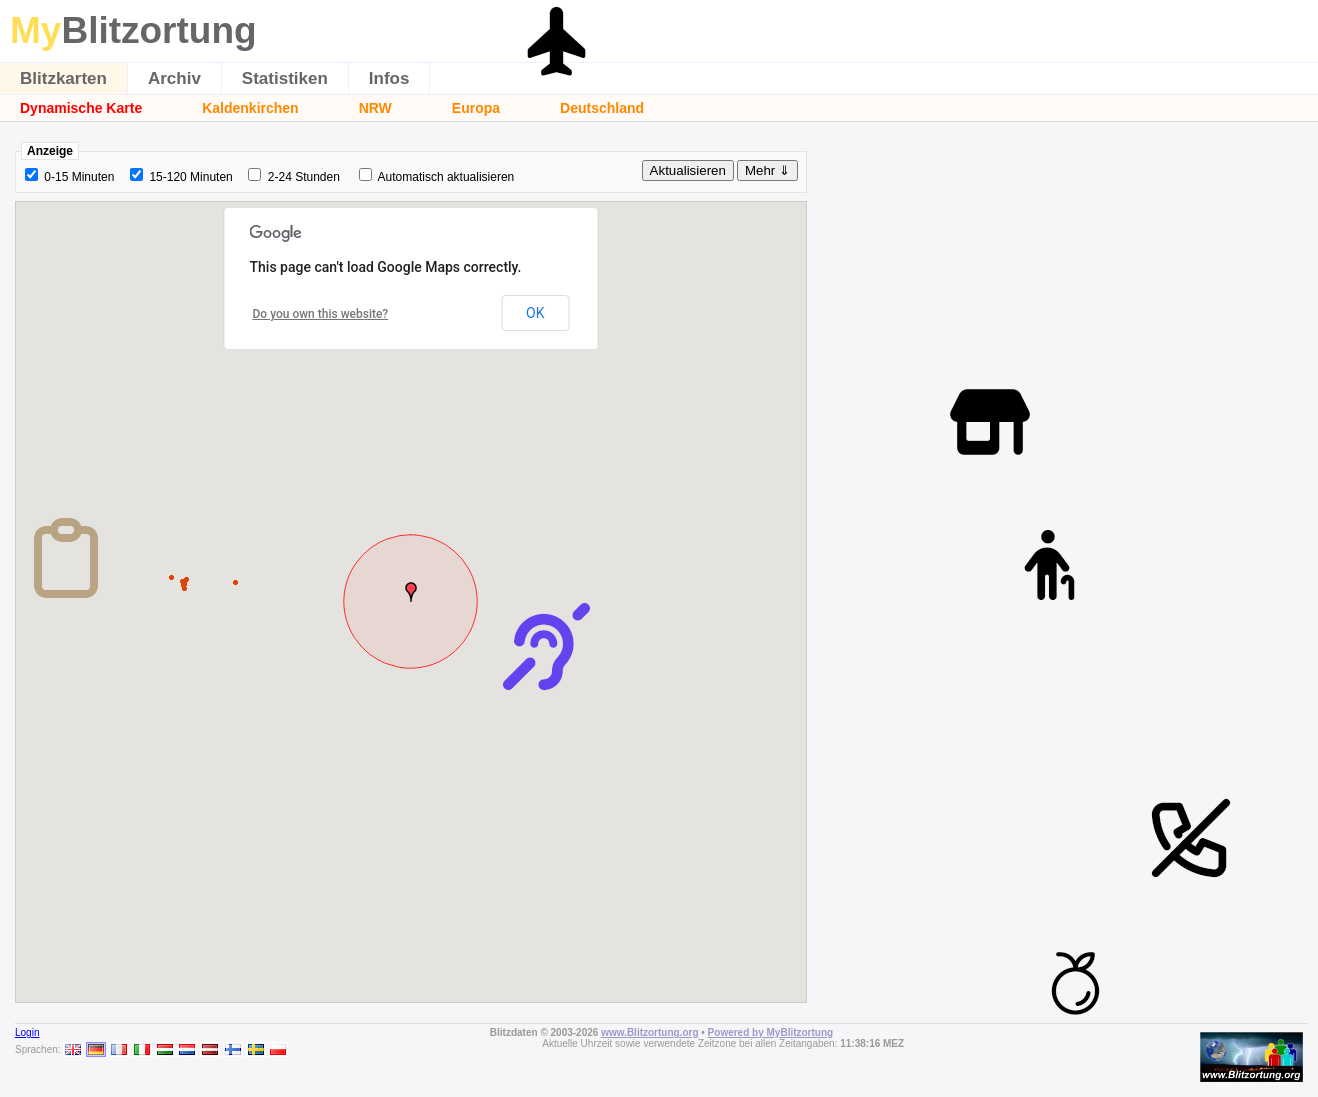 This screenshot has height=1097, width=1318. Describe the element at coordinates (556, 41) in the screenshot. I see `book or search for flights` at that location.